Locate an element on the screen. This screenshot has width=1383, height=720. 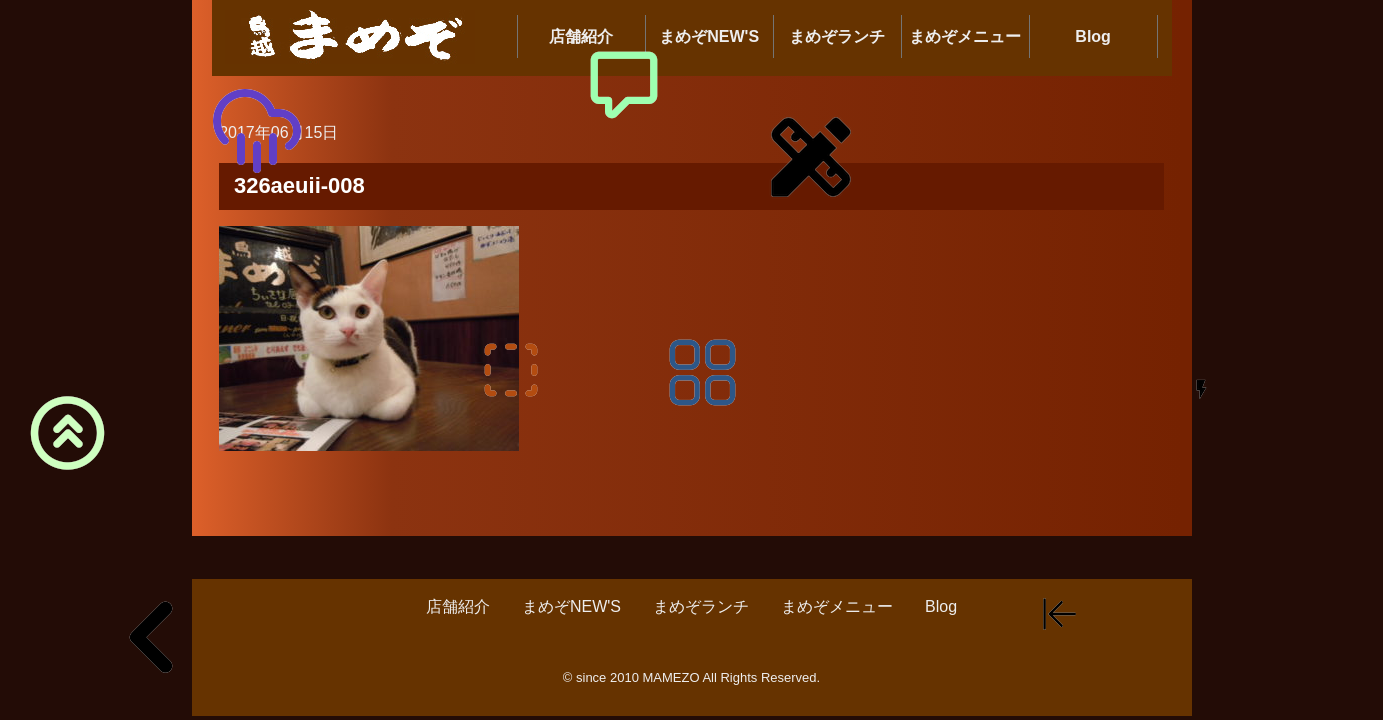
indicates rainy weather conditions is located at coordinates (257, 129).